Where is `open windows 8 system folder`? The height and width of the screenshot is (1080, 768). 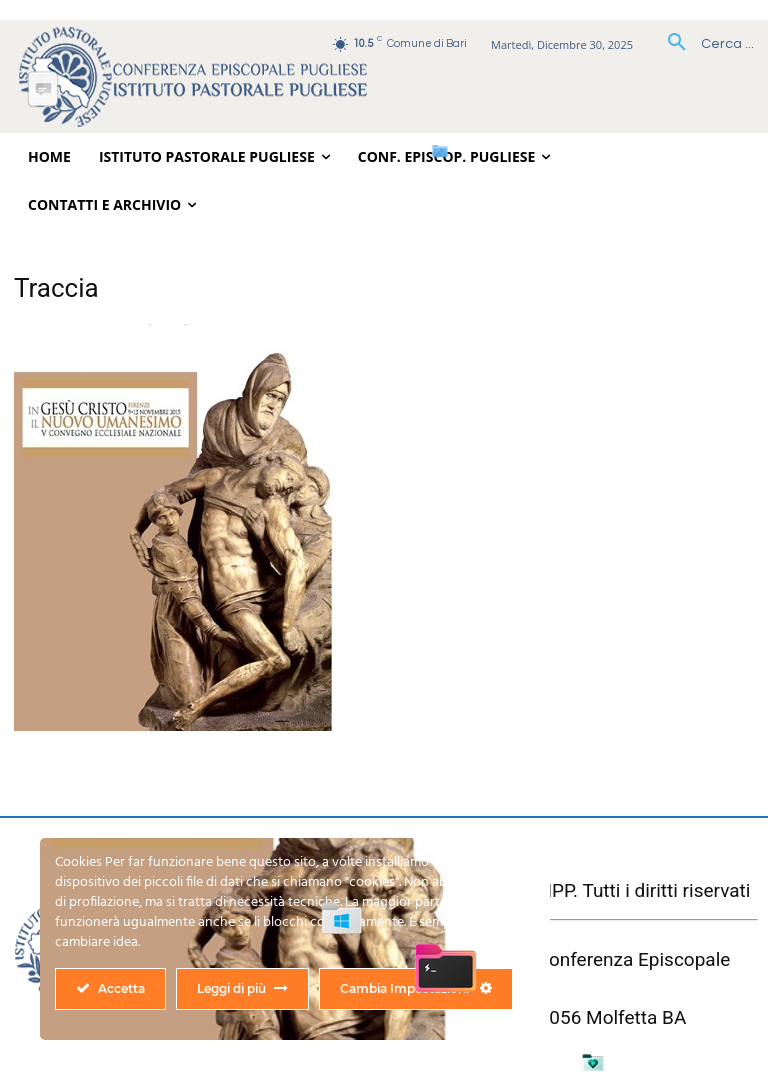
open windows 8 system folder is located at coordinates (341, 919).